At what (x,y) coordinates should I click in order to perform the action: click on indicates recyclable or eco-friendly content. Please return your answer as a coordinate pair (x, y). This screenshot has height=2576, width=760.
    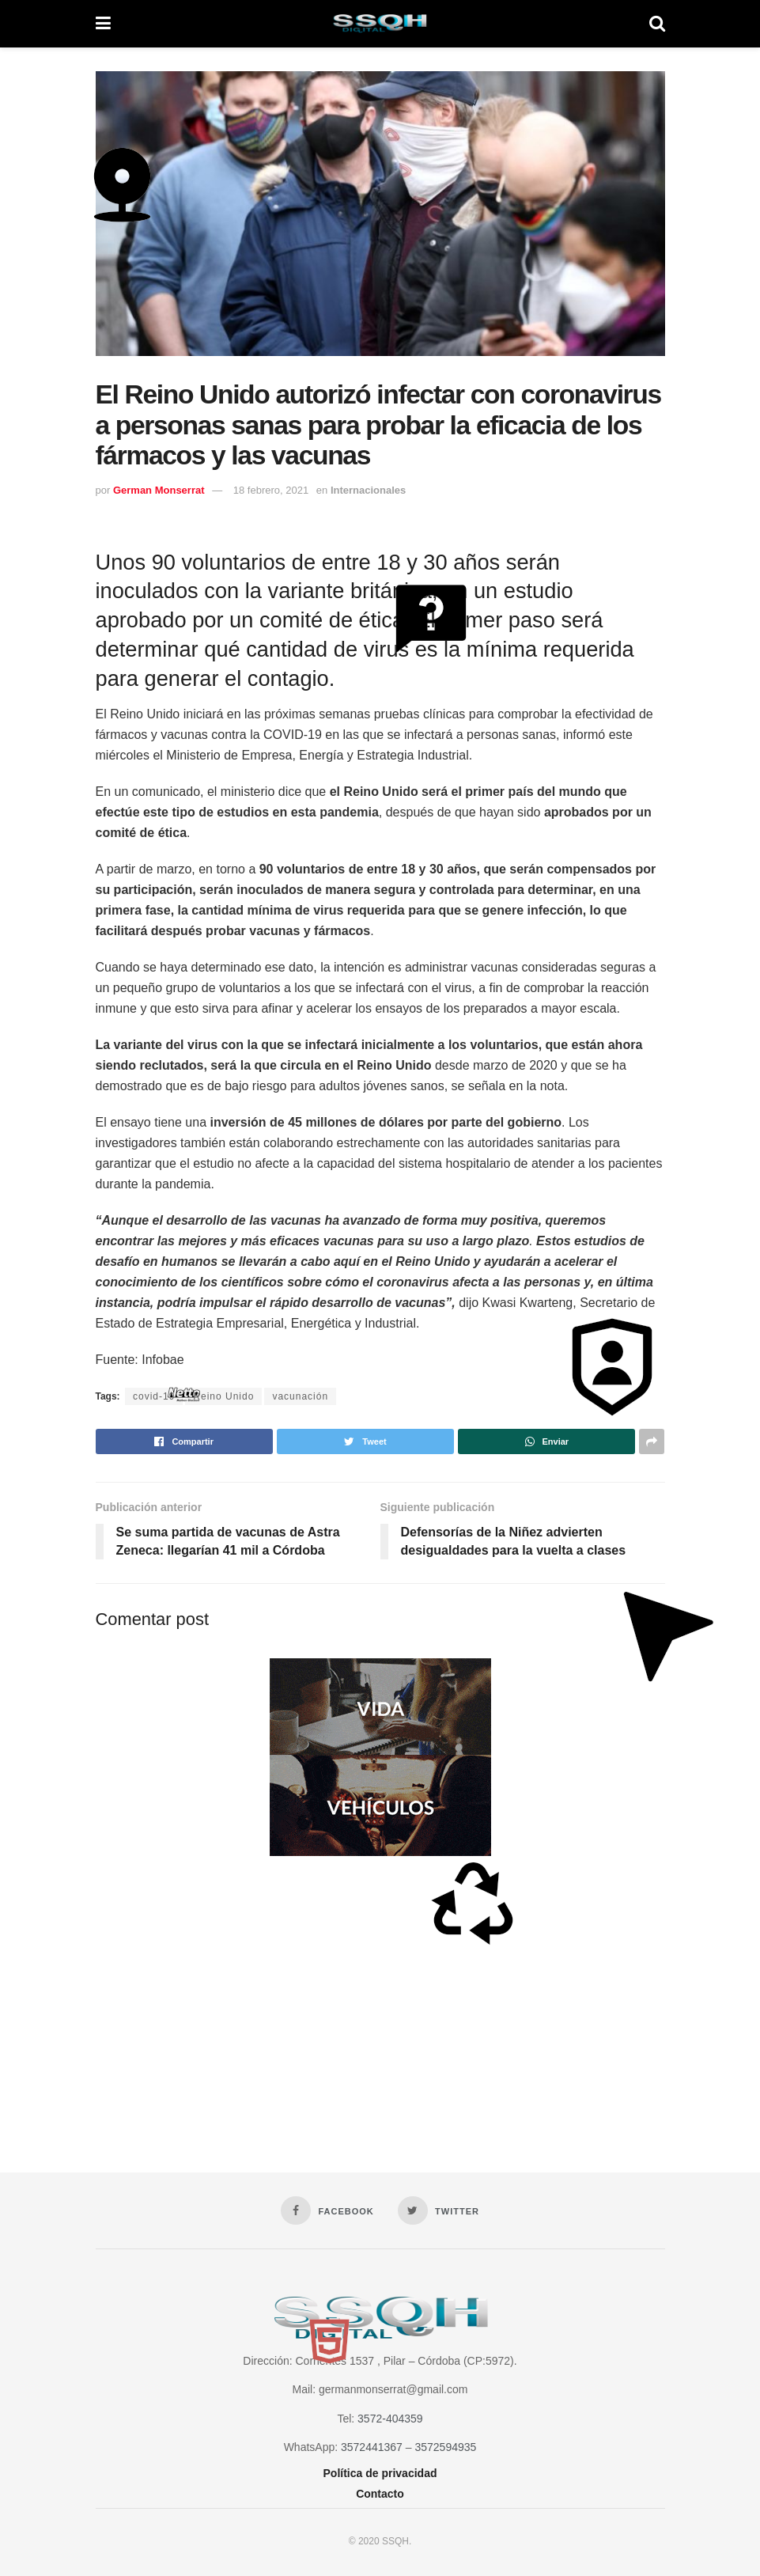
    Looking at the image, I should click on (473, 1901).